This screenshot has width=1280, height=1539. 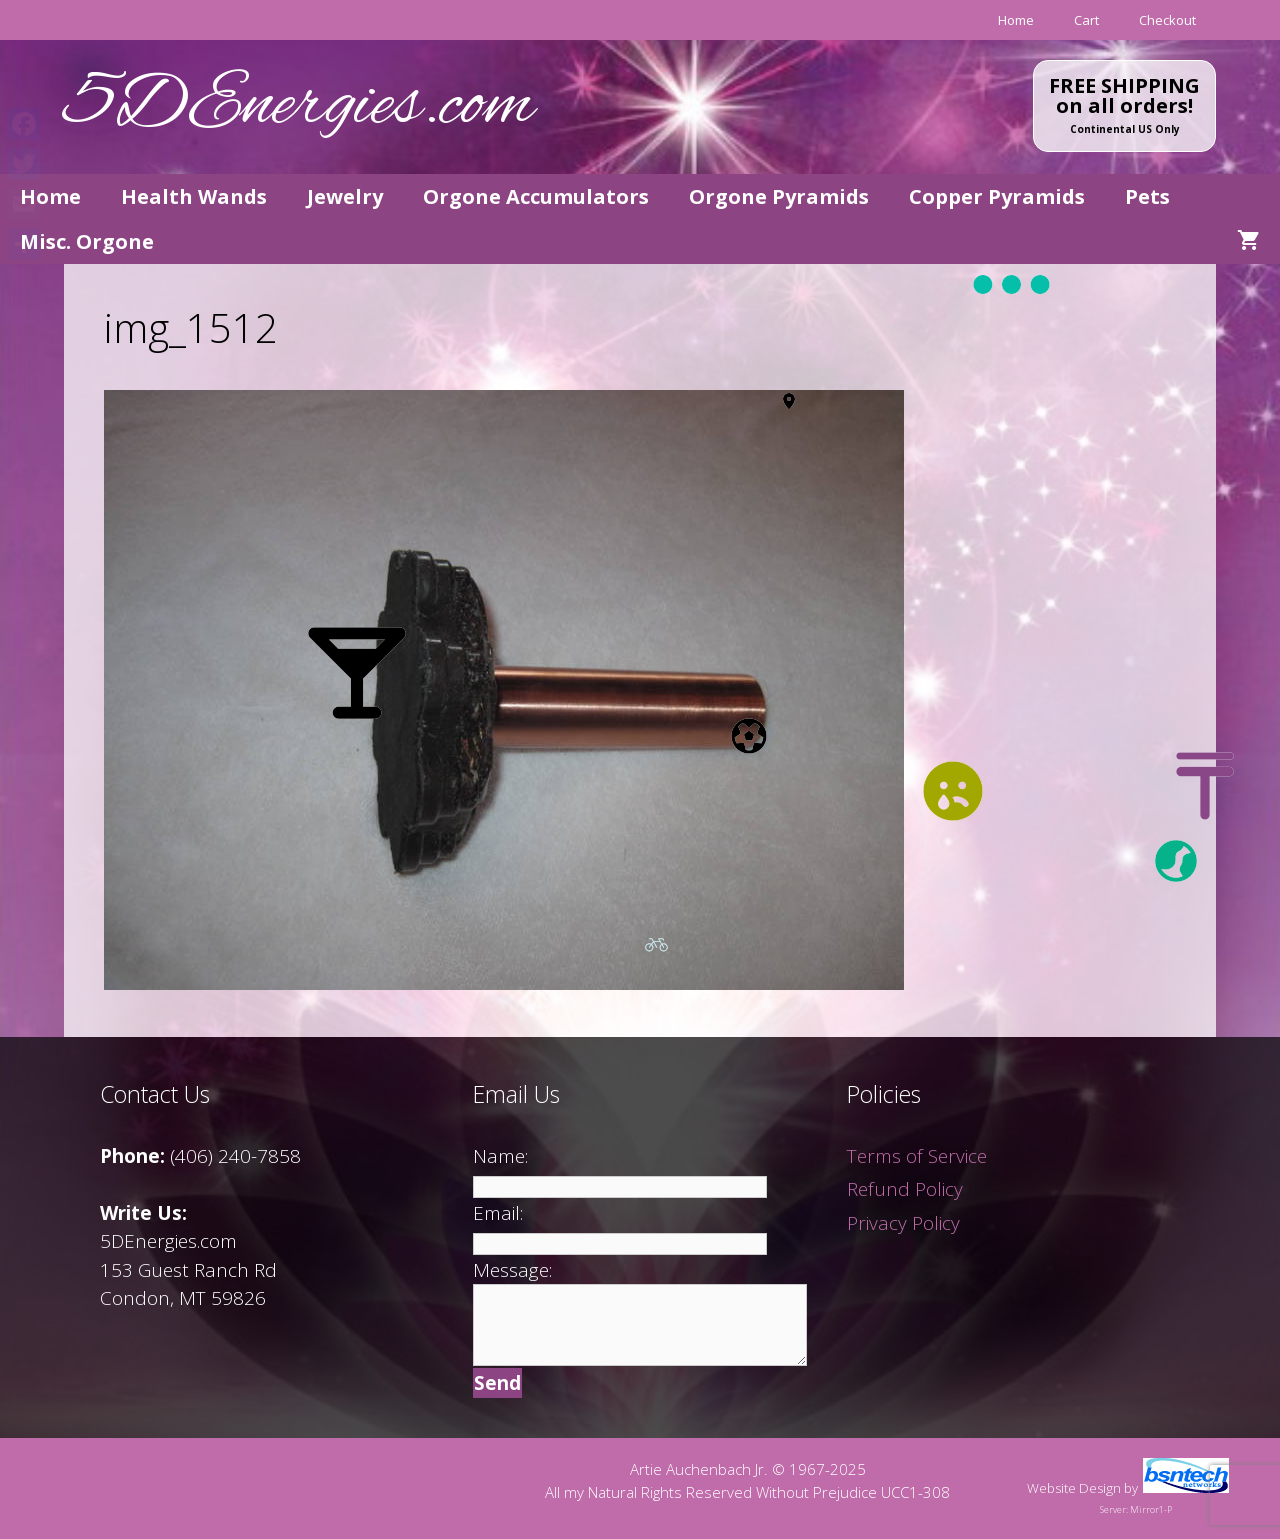 I want to click on access sports or soccer-related content, so click(x=749, y=736).